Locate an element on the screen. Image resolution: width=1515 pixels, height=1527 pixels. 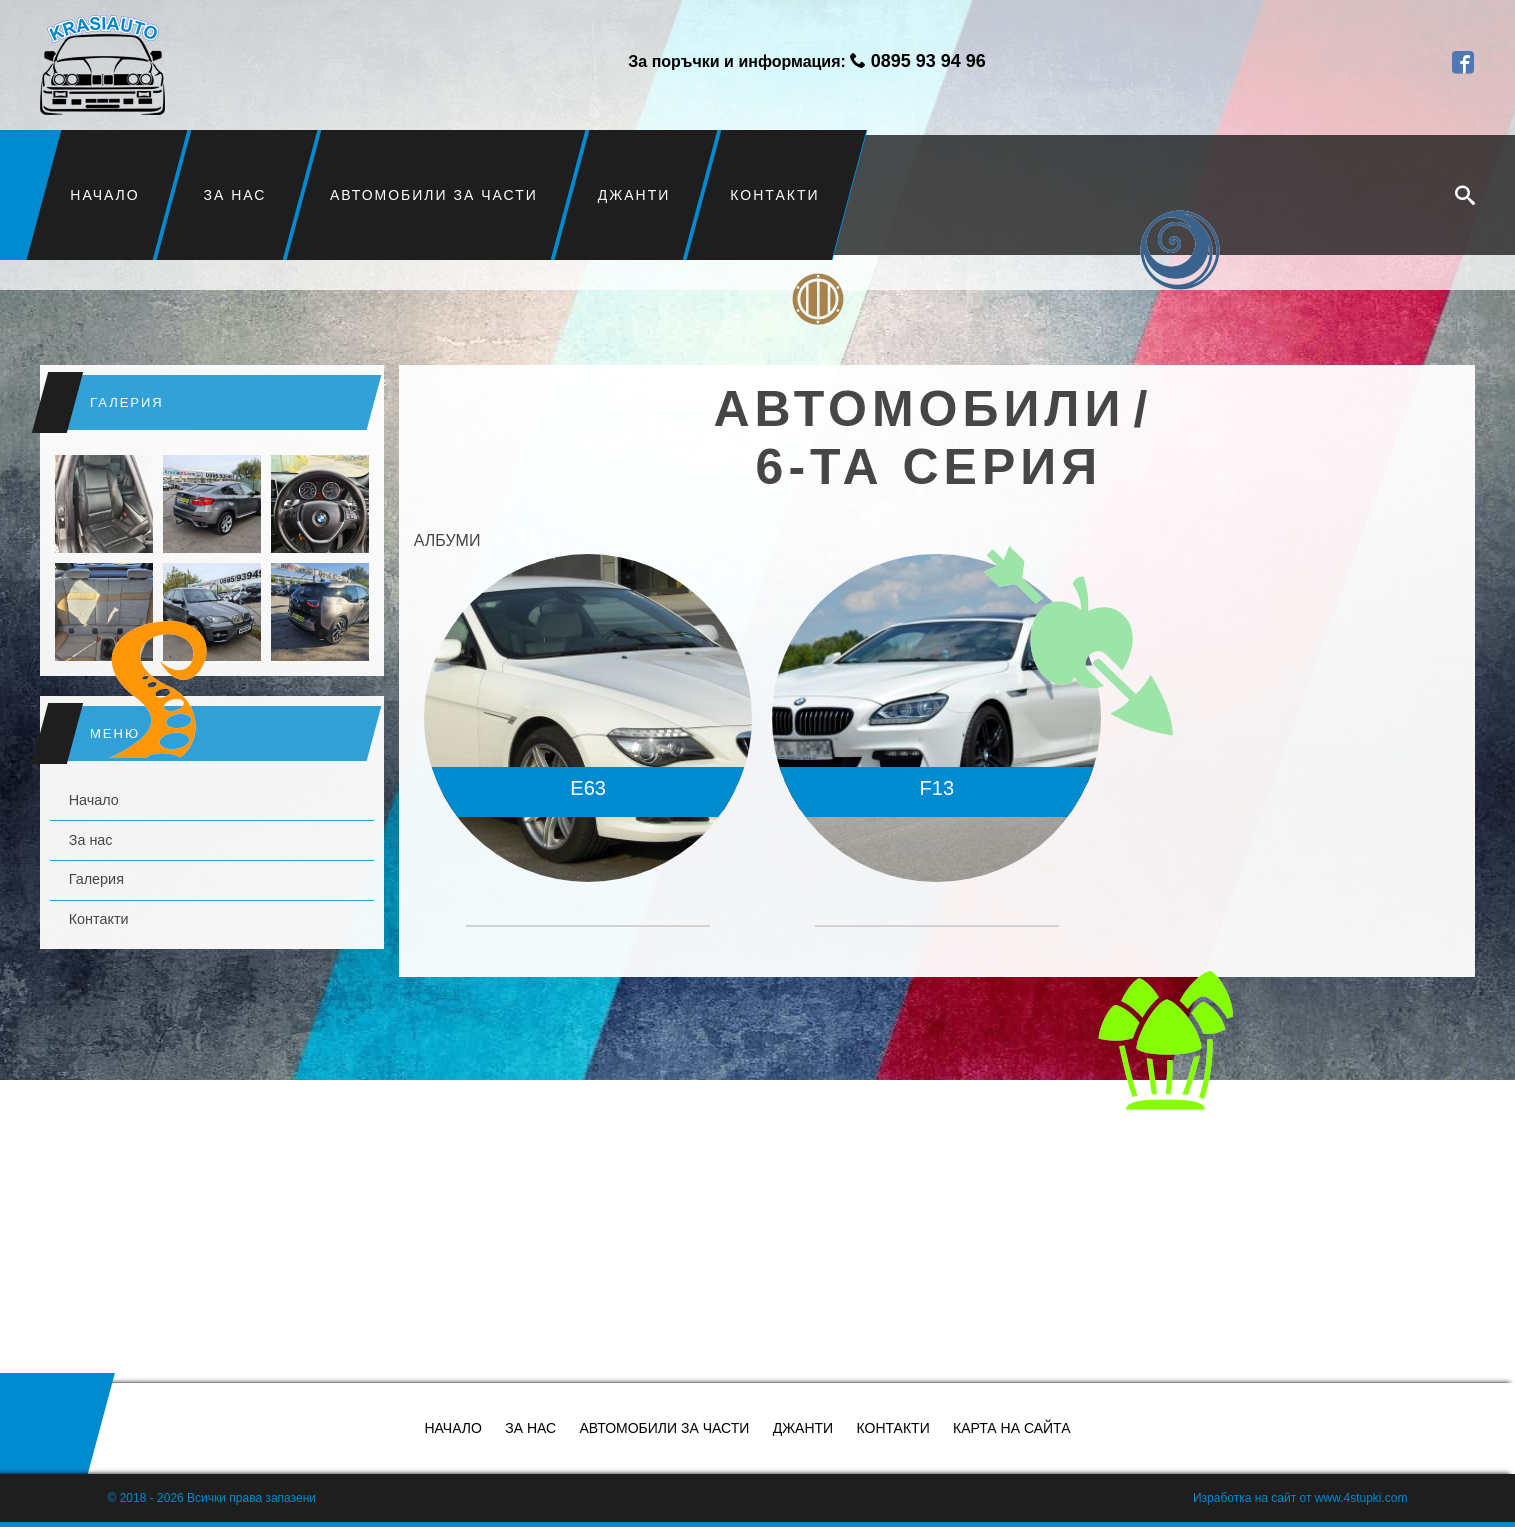
william tell archery achievement unlocked is located at coordinates (1077, 641).